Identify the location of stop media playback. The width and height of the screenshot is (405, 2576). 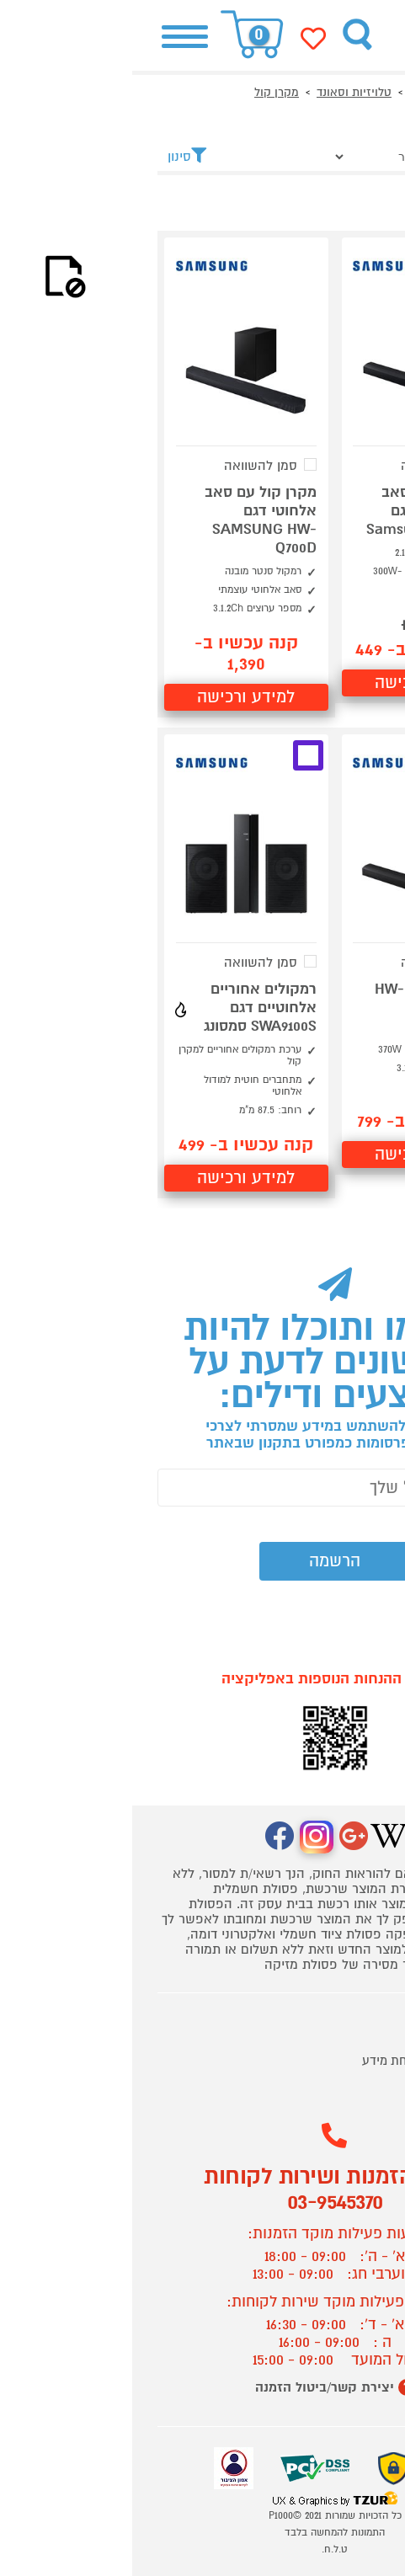
(308, 755).